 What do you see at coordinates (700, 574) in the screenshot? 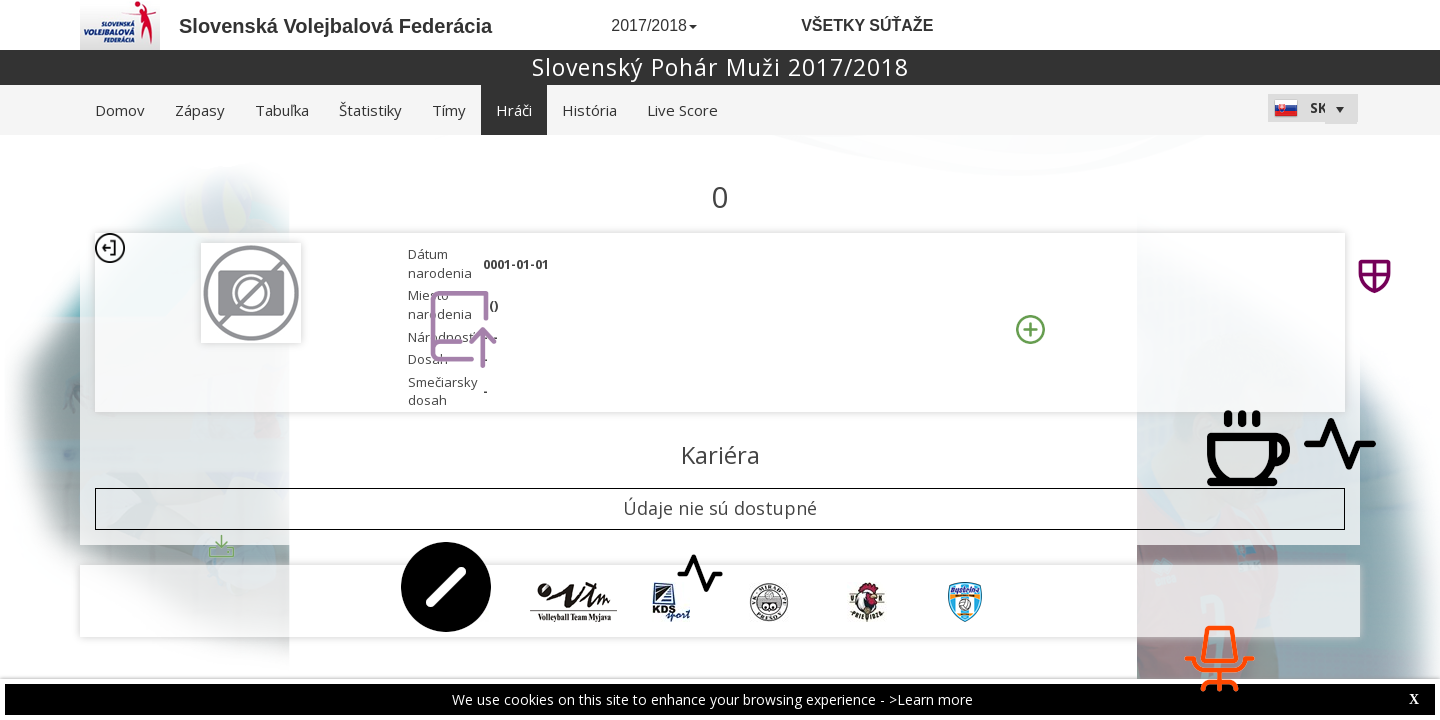
I see `view health or heart rate data` at bounding box center [700, 574].